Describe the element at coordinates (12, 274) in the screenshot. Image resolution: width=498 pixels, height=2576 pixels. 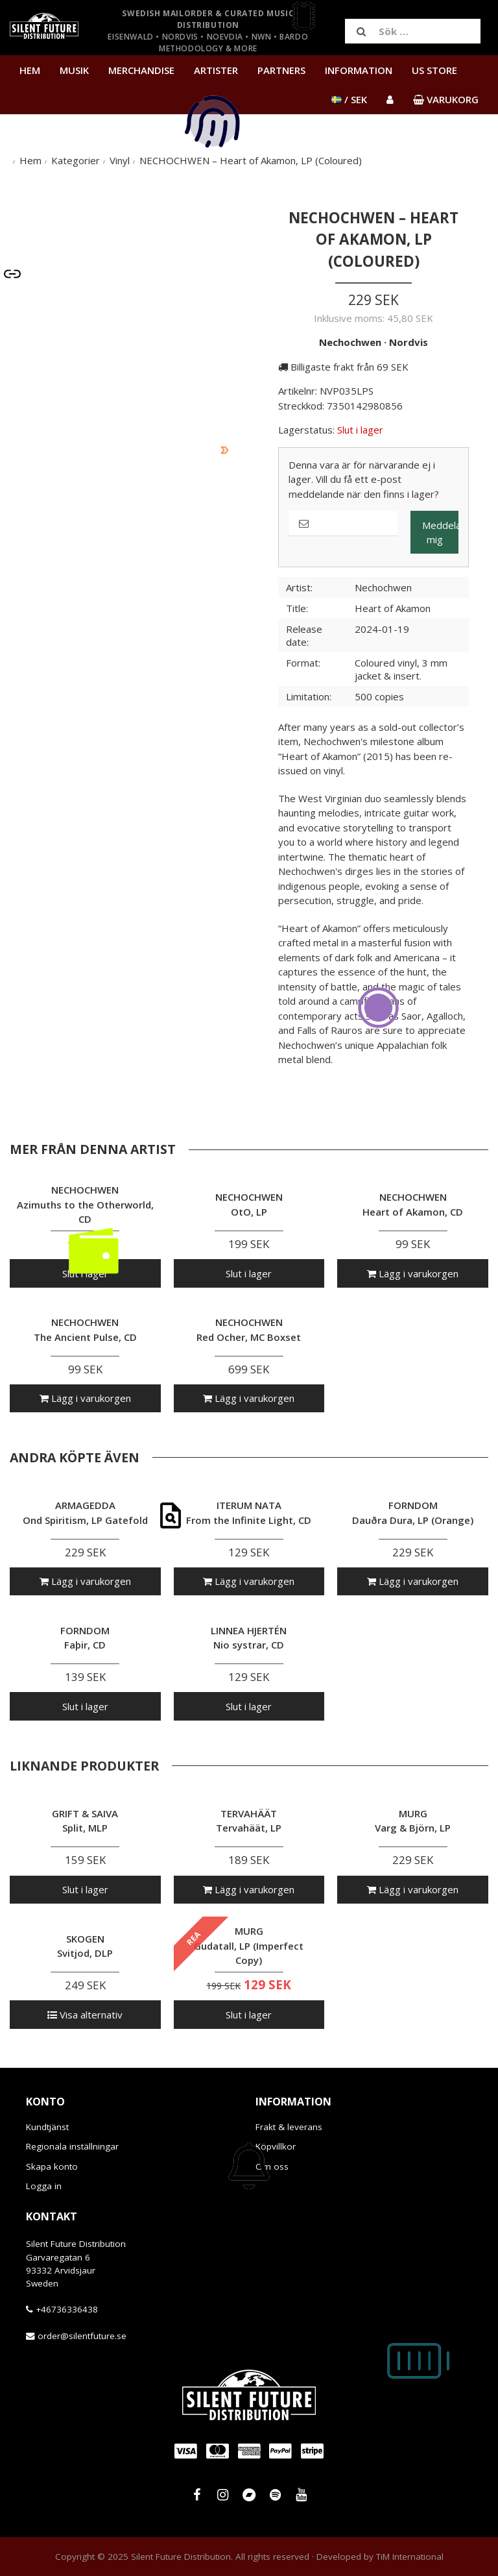
I see `copy or share a link` at that location.